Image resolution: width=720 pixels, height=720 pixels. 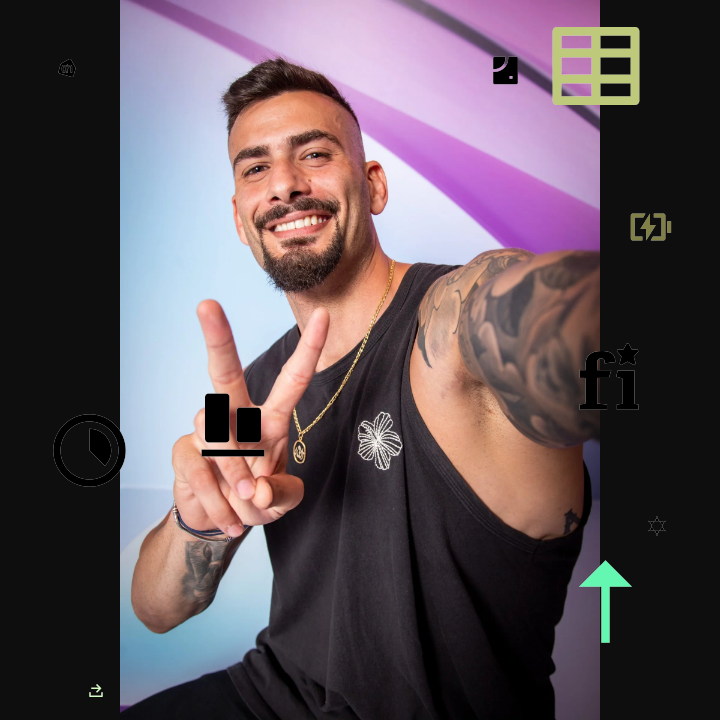 What do you see at coordinates (605, 601) in the screenshot?
I see `scroll to top of page` at bounding box center [605, 601].